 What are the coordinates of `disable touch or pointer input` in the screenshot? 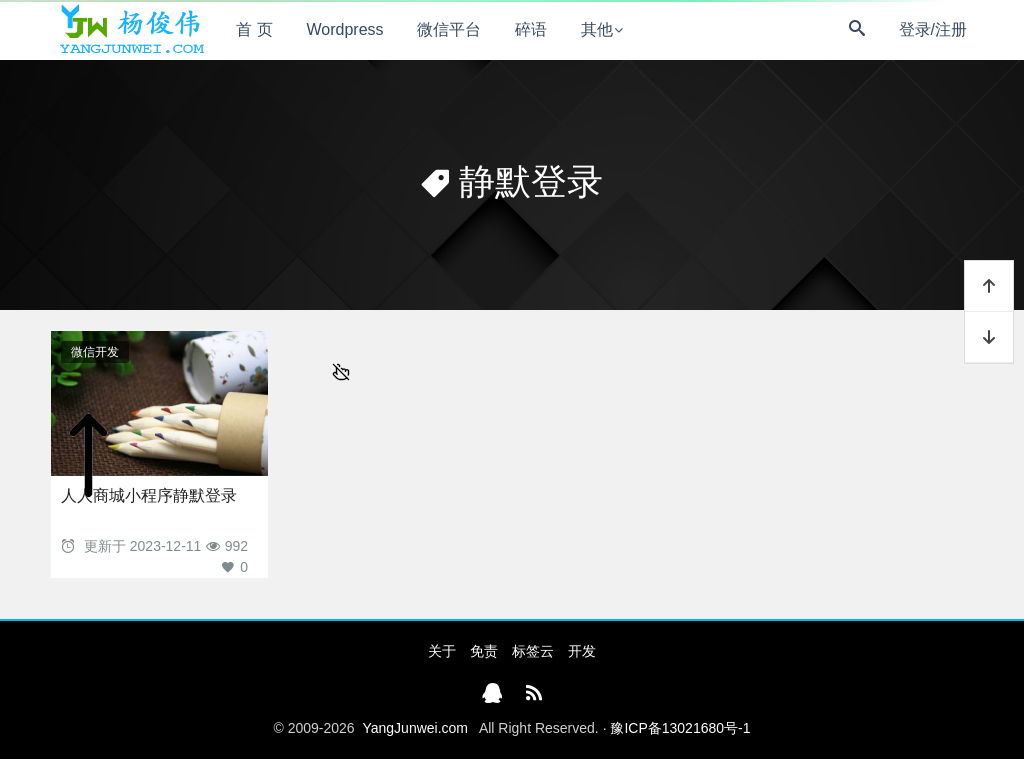 It's located at (341, 372).